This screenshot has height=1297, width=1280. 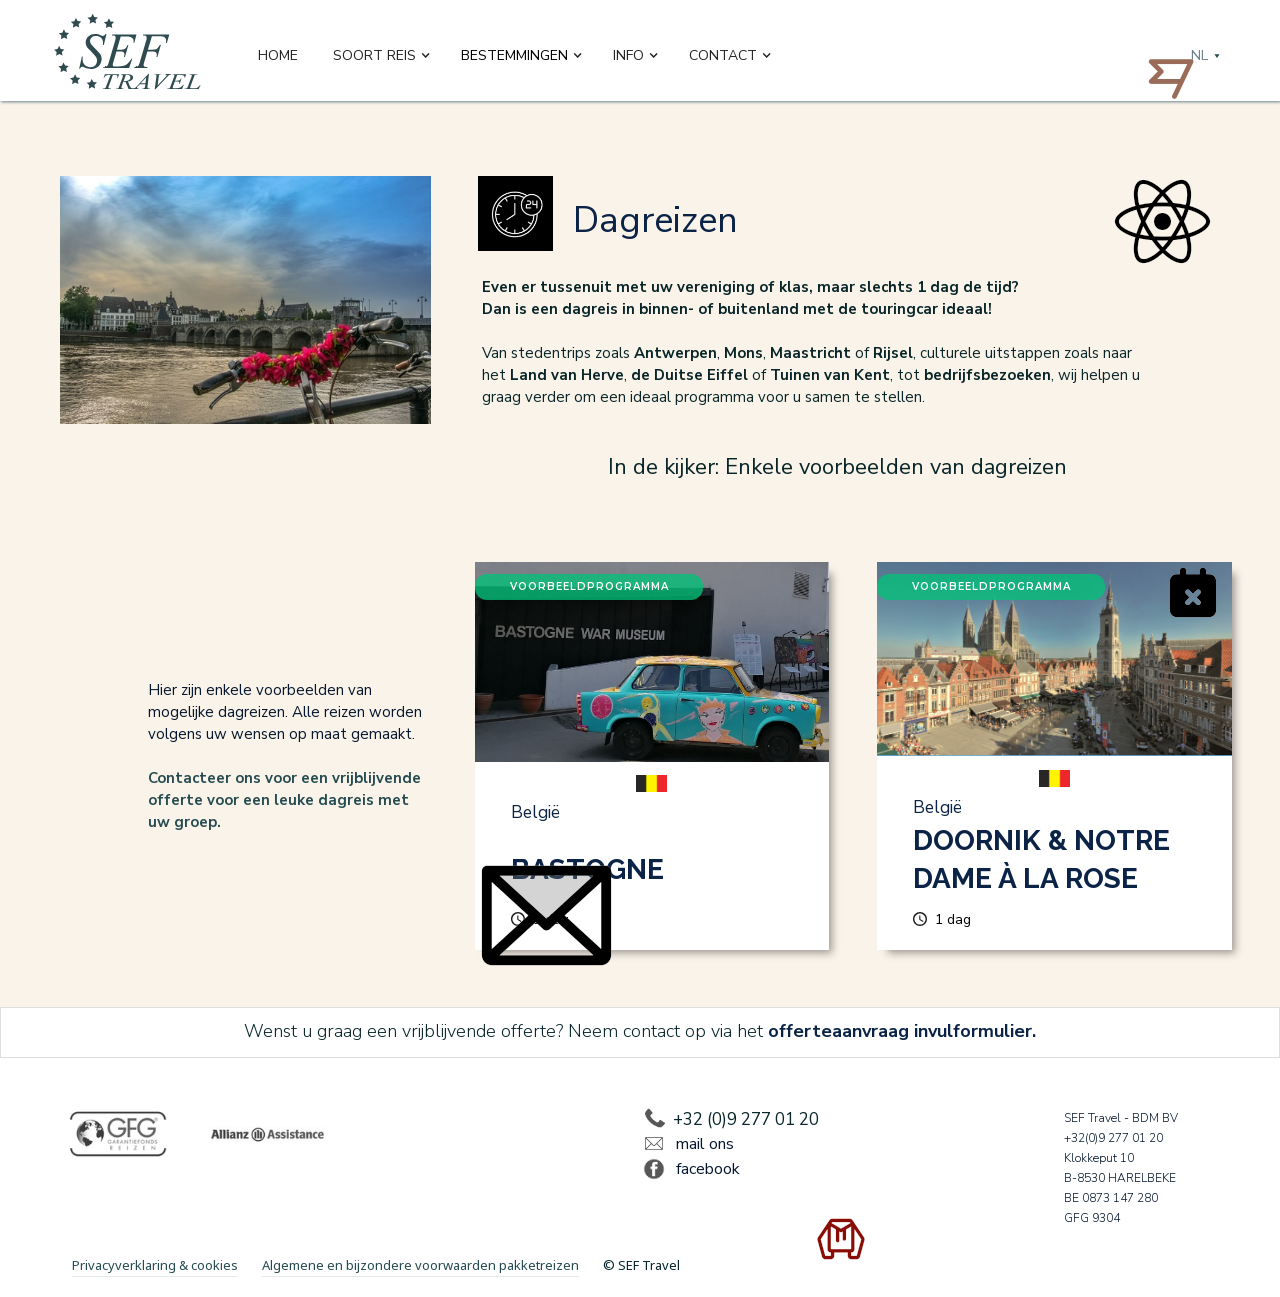 I want to click on react javascript library logo, so click(x=1162, y=221).